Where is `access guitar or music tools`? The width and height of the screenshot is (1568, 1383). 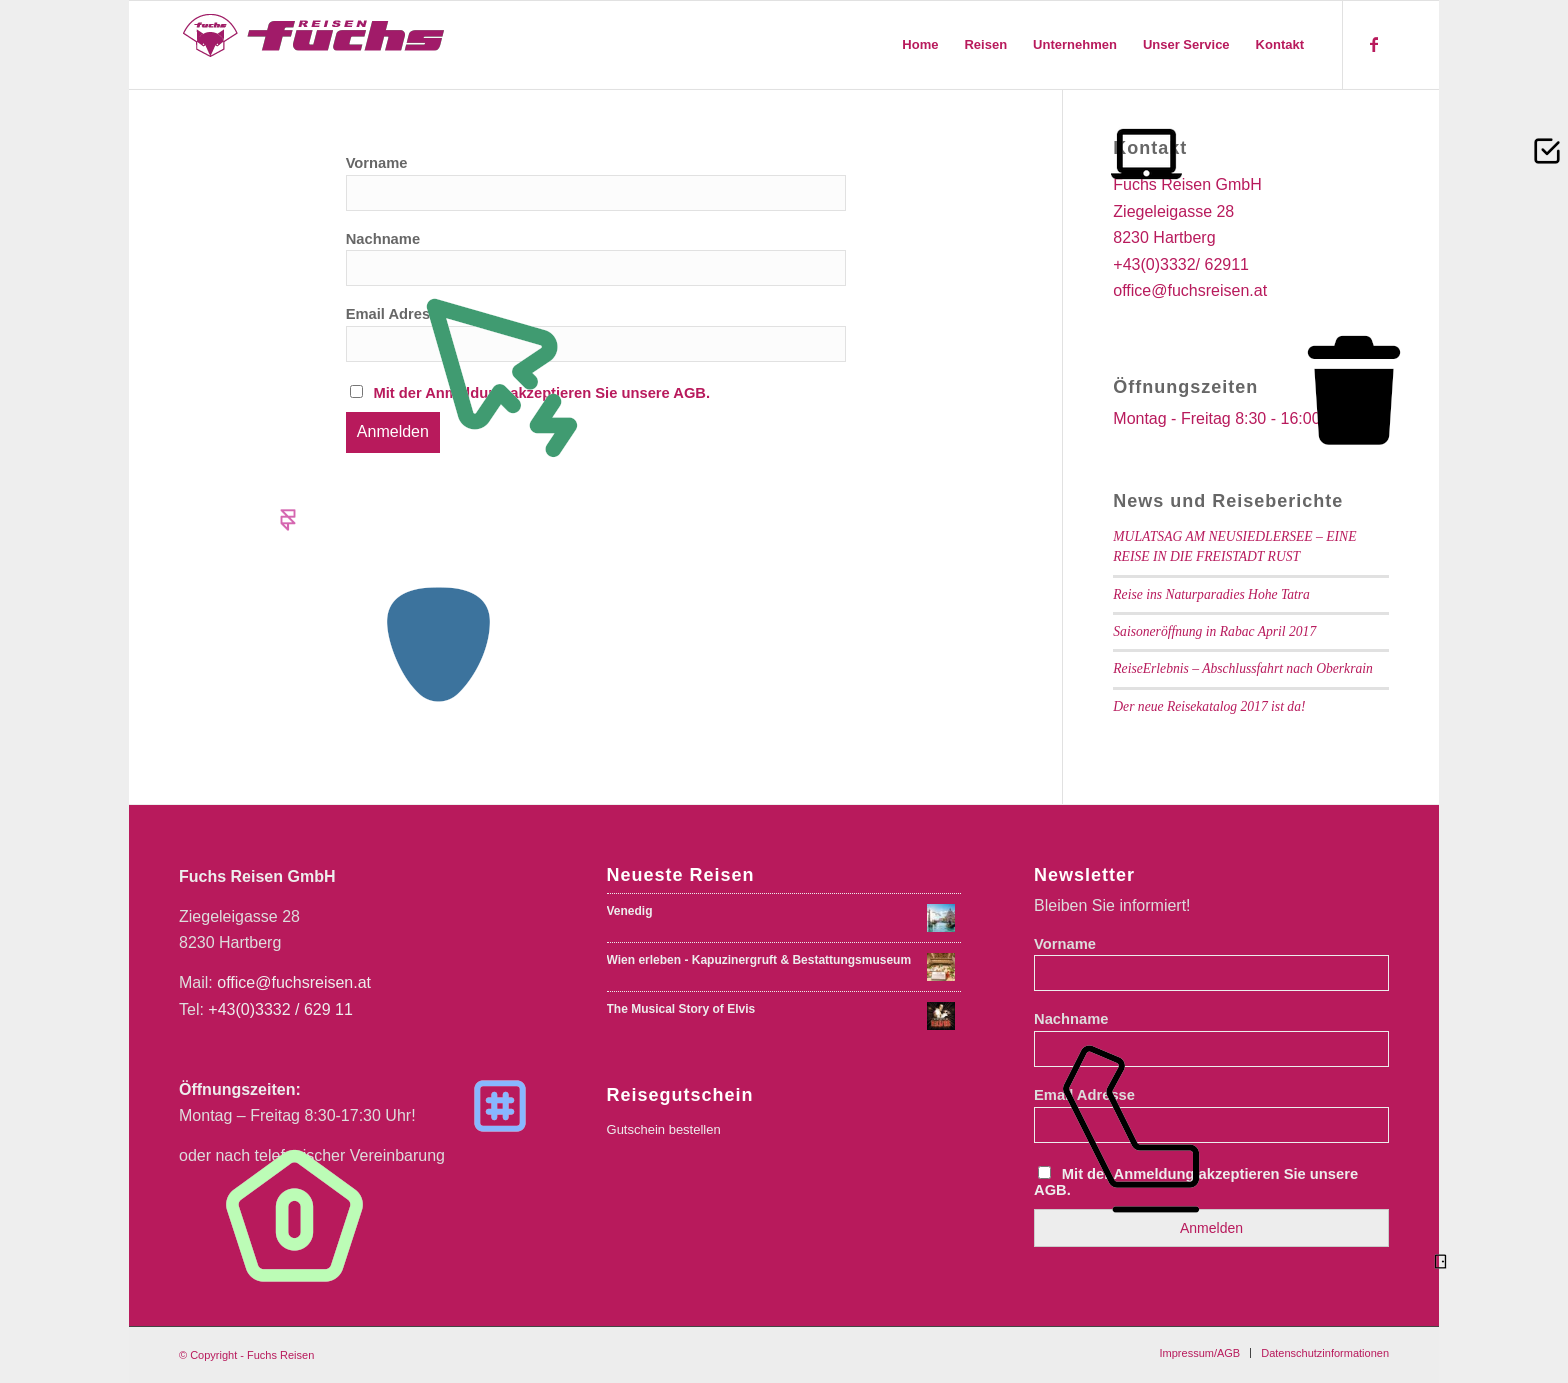
access guitar or music tools is located at coordinates (438, 644).